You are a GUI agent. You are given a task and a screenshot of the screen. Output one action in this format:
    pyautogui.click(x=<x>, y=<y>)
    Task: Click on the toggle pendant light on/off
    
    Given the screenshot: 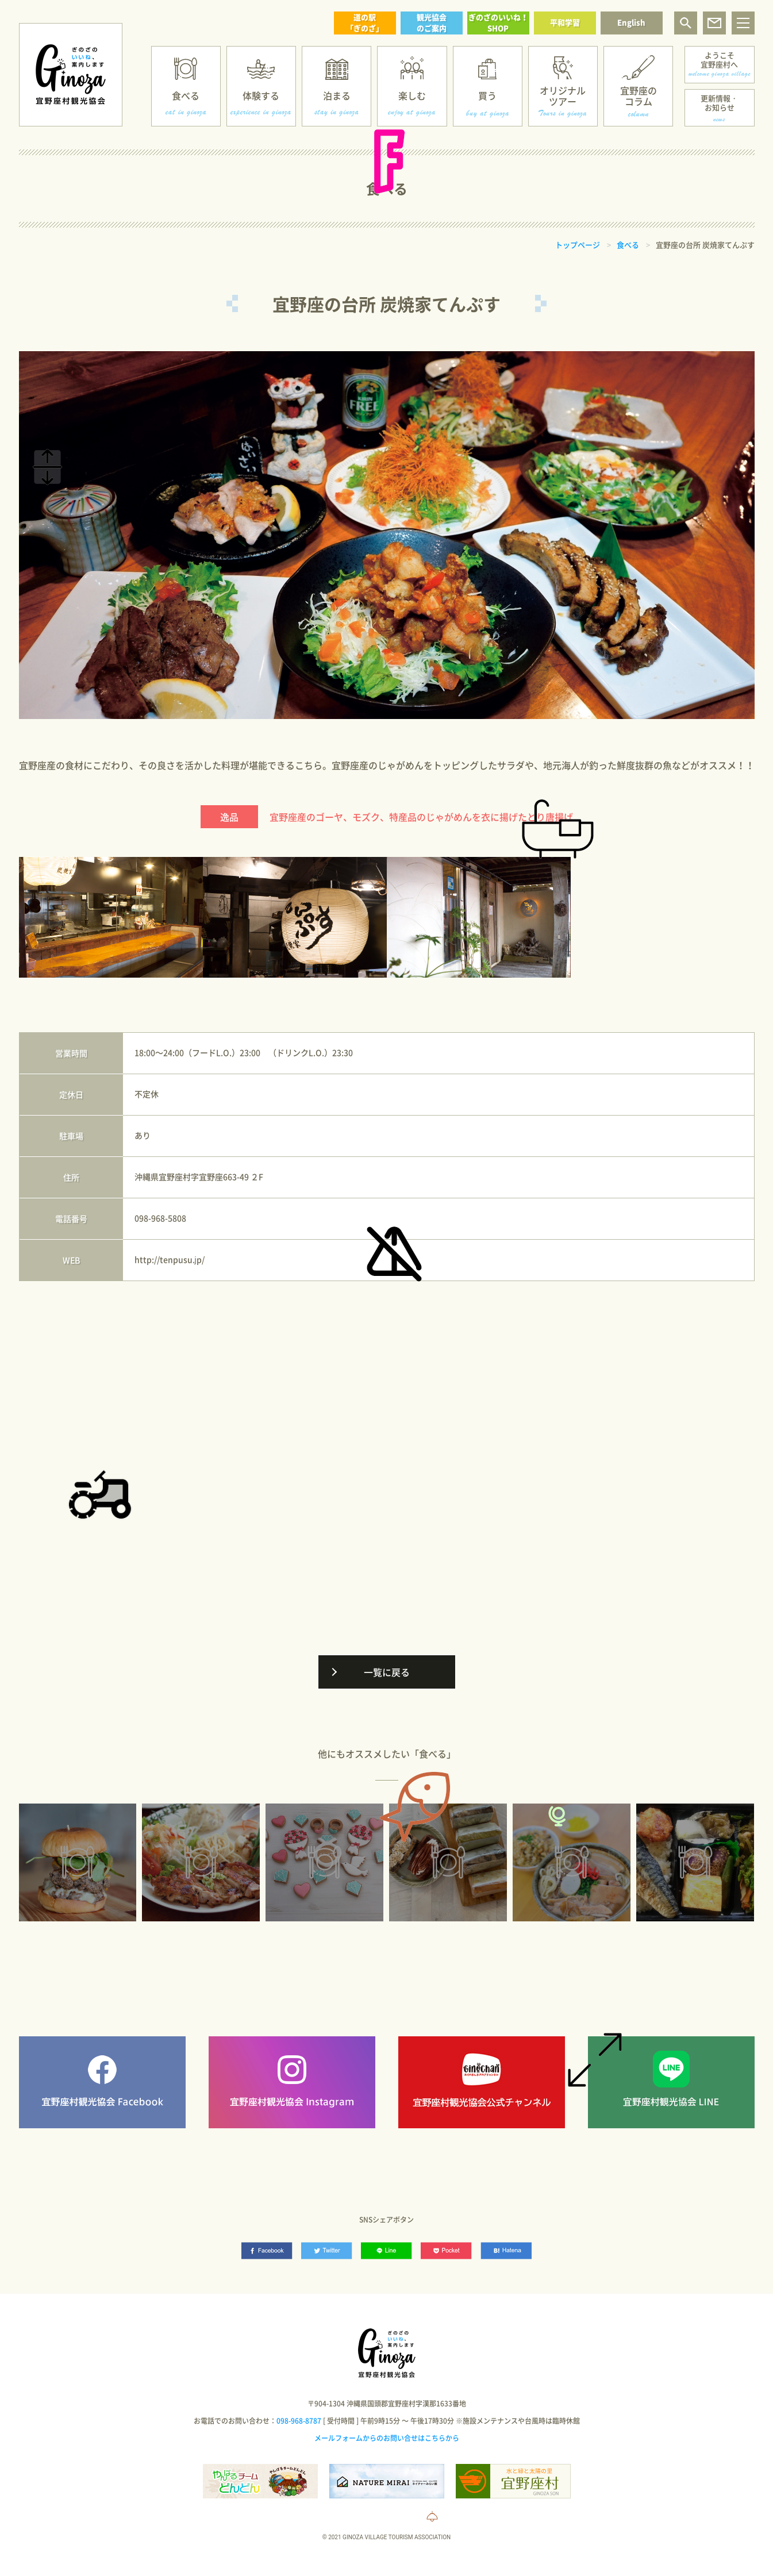 What is the action you would take?
    pyautogui.click(x=432, y=2517)
    